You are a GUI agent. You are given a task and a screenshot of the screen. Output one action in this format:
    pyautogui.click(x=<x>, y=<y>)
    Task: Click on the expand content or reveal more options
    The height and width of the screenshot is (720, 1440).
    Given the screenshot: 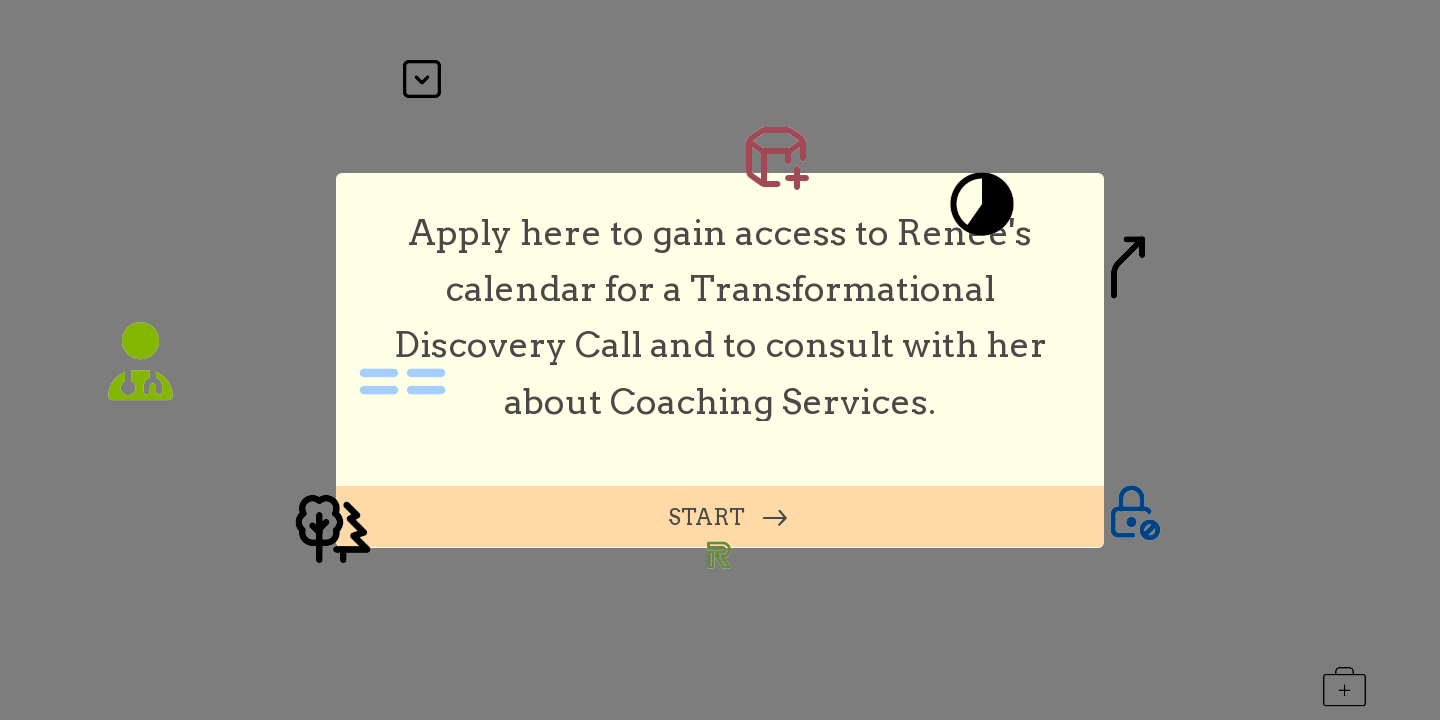 What is the action you would take?
    pyautogui.click(x=422, y=79)
    